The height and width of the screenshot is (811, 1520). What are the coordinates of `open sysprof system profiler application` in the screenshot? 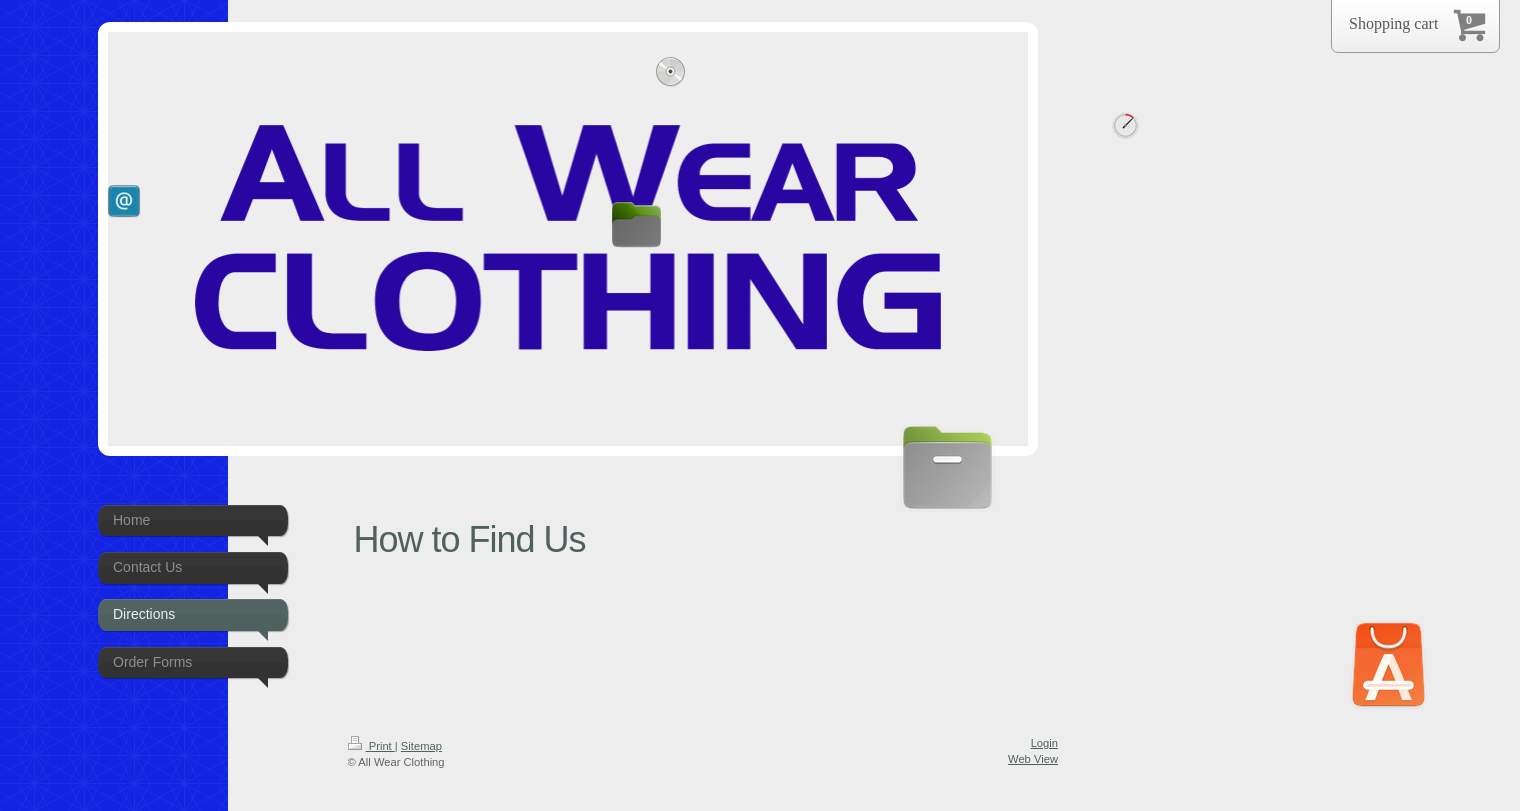 It's located at (1125, 125).